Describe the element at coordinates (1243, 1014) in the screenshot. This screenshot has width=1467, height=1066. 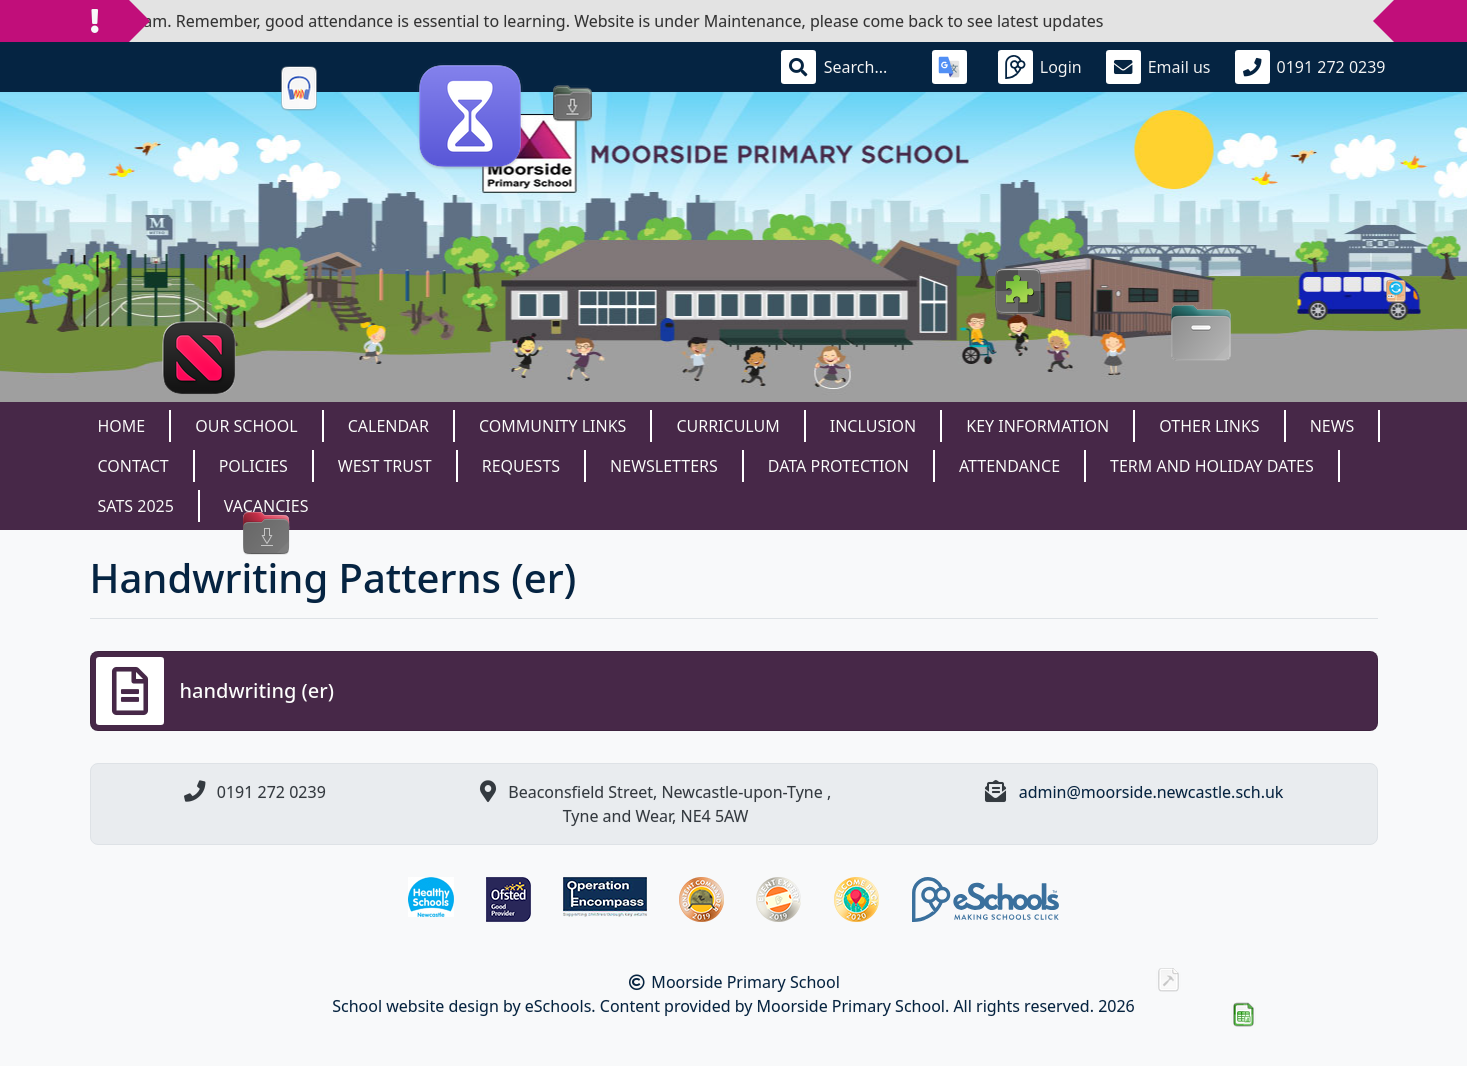
I see `libreoffice calc spreadsheet template file` at that location.